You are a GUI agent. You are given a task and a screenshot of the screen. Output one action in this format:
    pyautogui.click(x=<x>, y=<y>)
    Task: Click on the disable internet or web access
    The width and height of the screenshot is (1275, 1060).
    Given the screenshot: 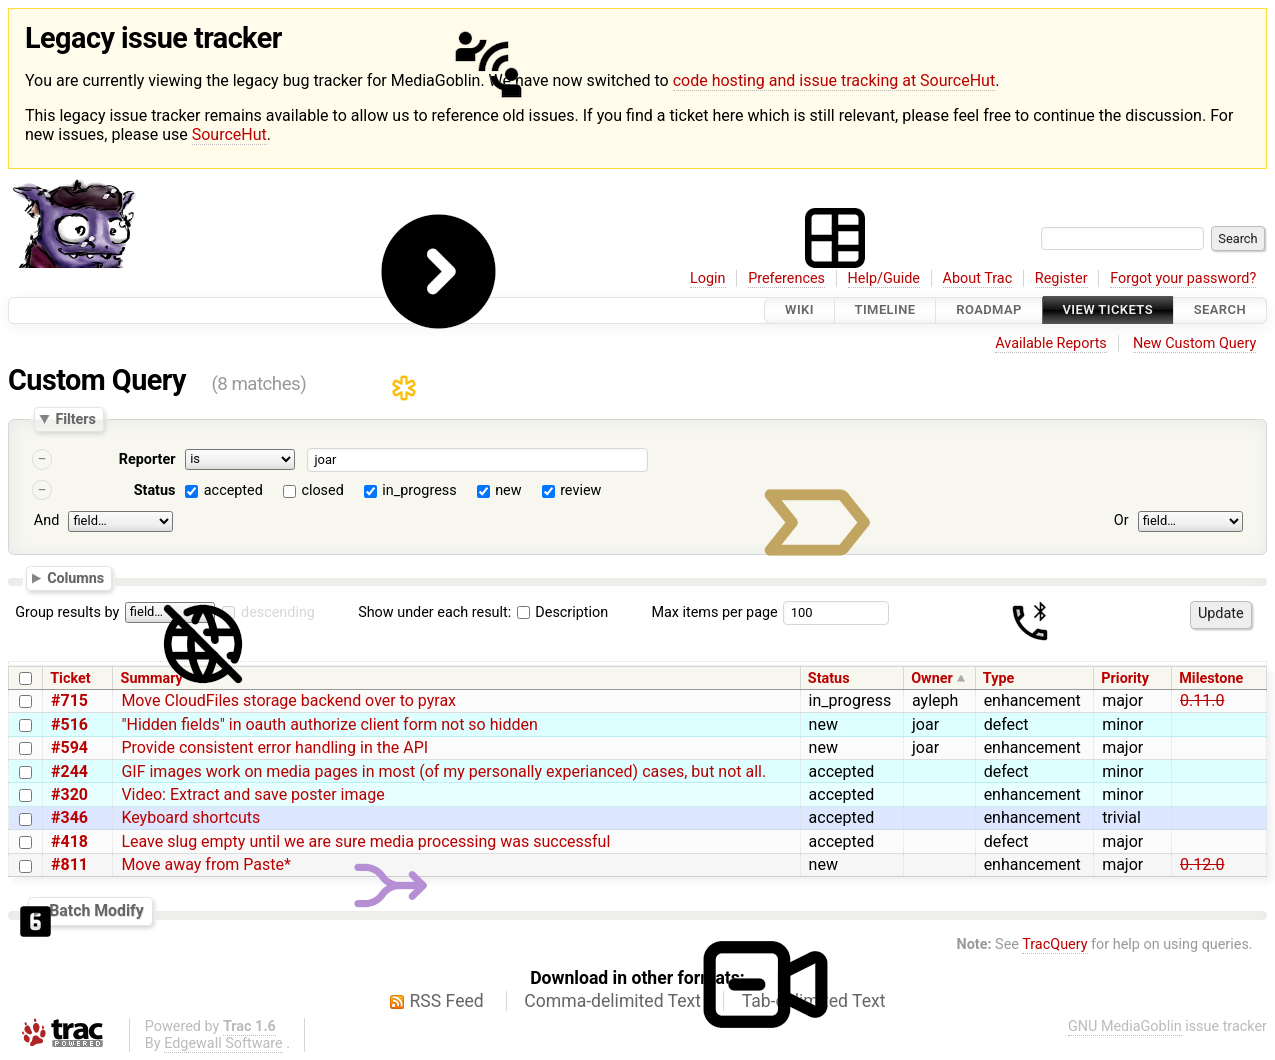 What is the action you would take?
    pyautogui.click(x=203, y=644)
    